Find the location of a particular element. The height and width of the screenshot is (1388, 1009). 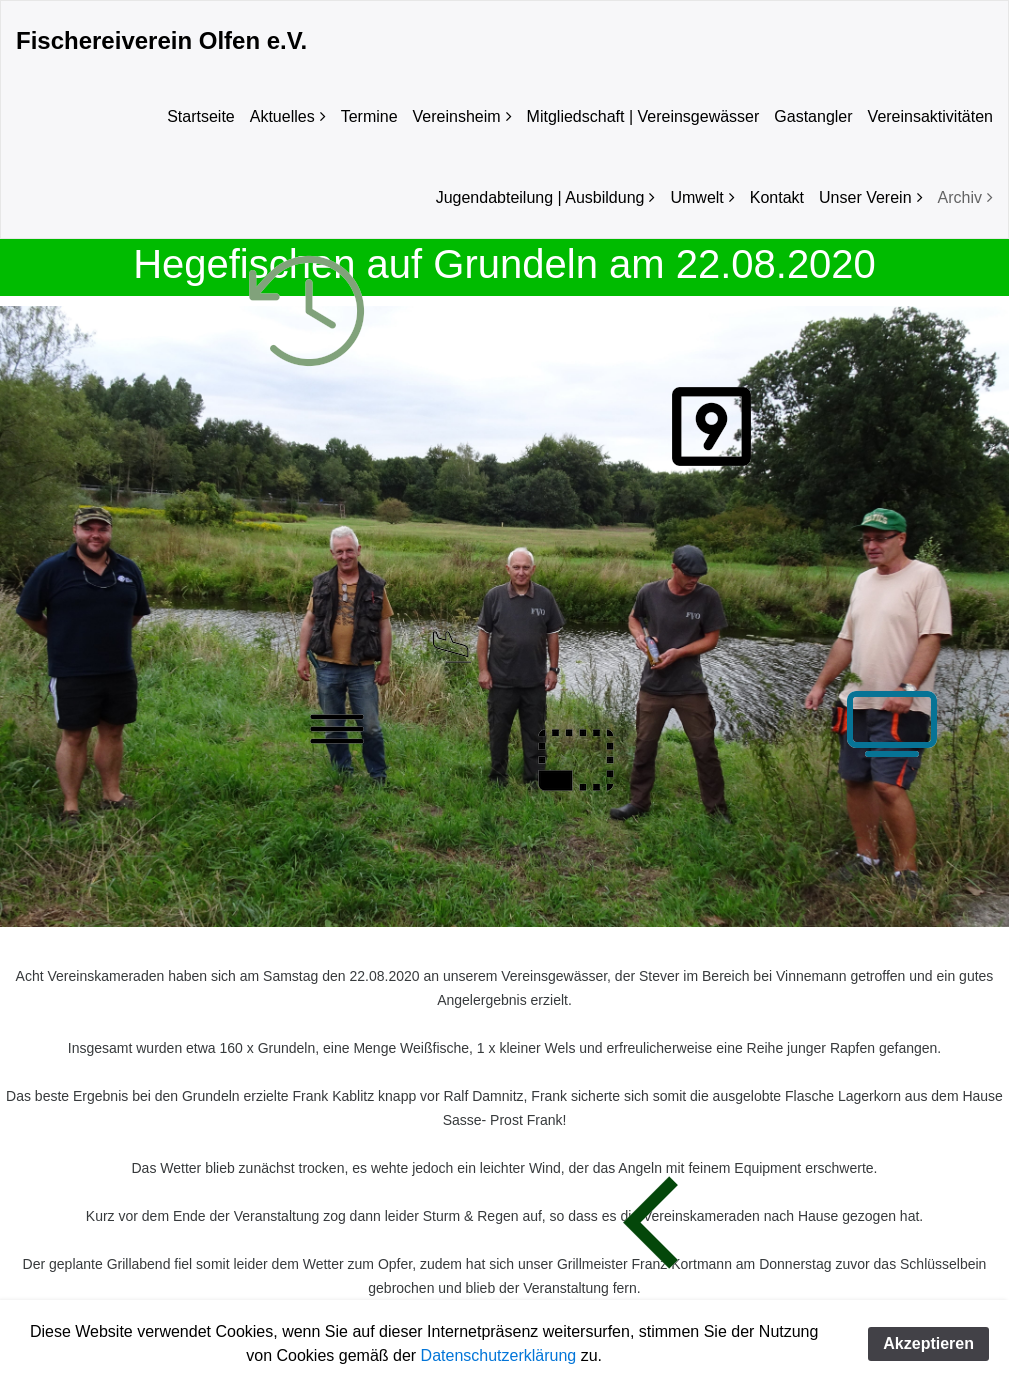

access TV or video streaming features is located at coordinates (892, 724).